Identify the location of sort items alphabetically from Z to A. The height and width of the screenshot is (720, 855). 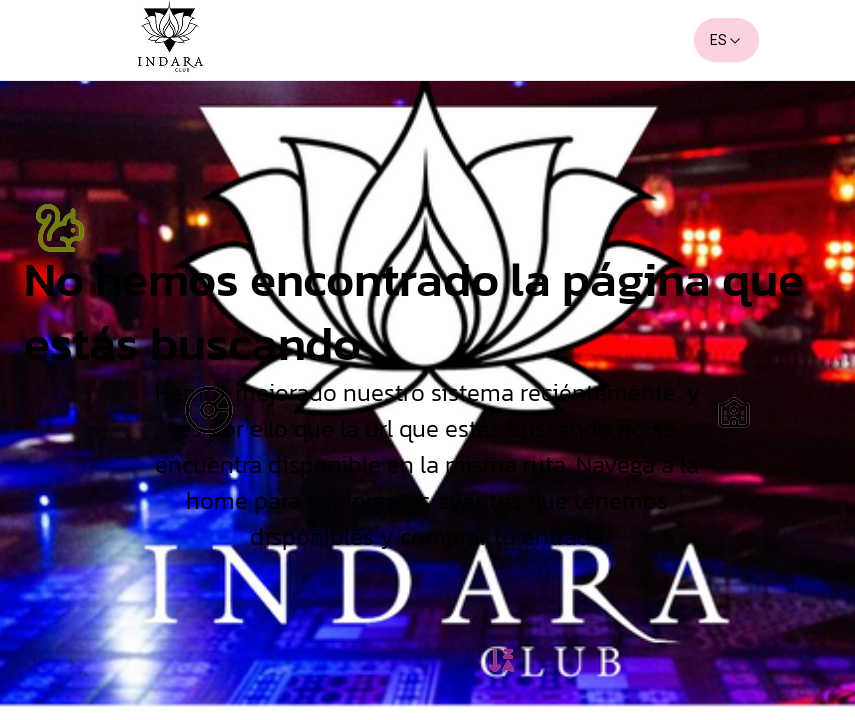
(501, 660).